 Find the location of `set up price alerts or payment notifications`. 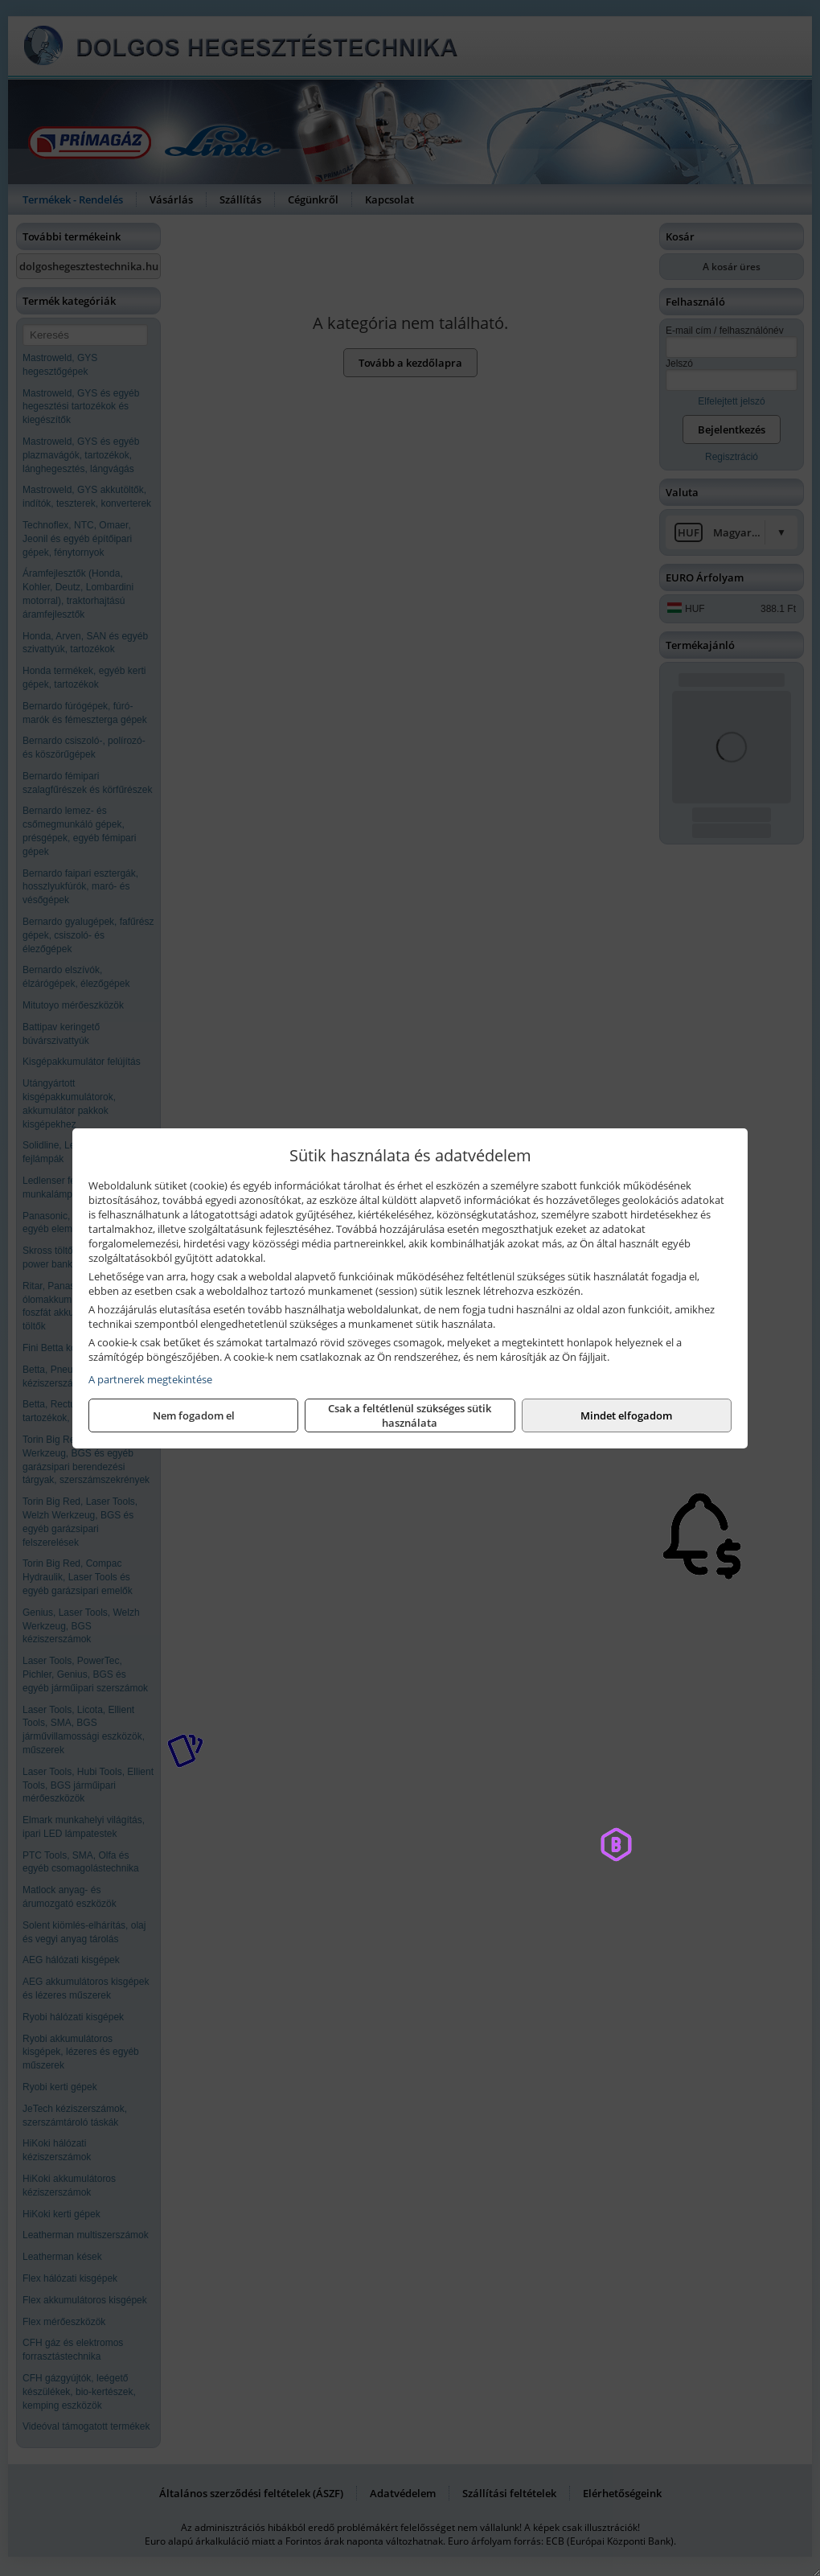

set up price alerts or payment notifications is located at coordinates (699, 1534).